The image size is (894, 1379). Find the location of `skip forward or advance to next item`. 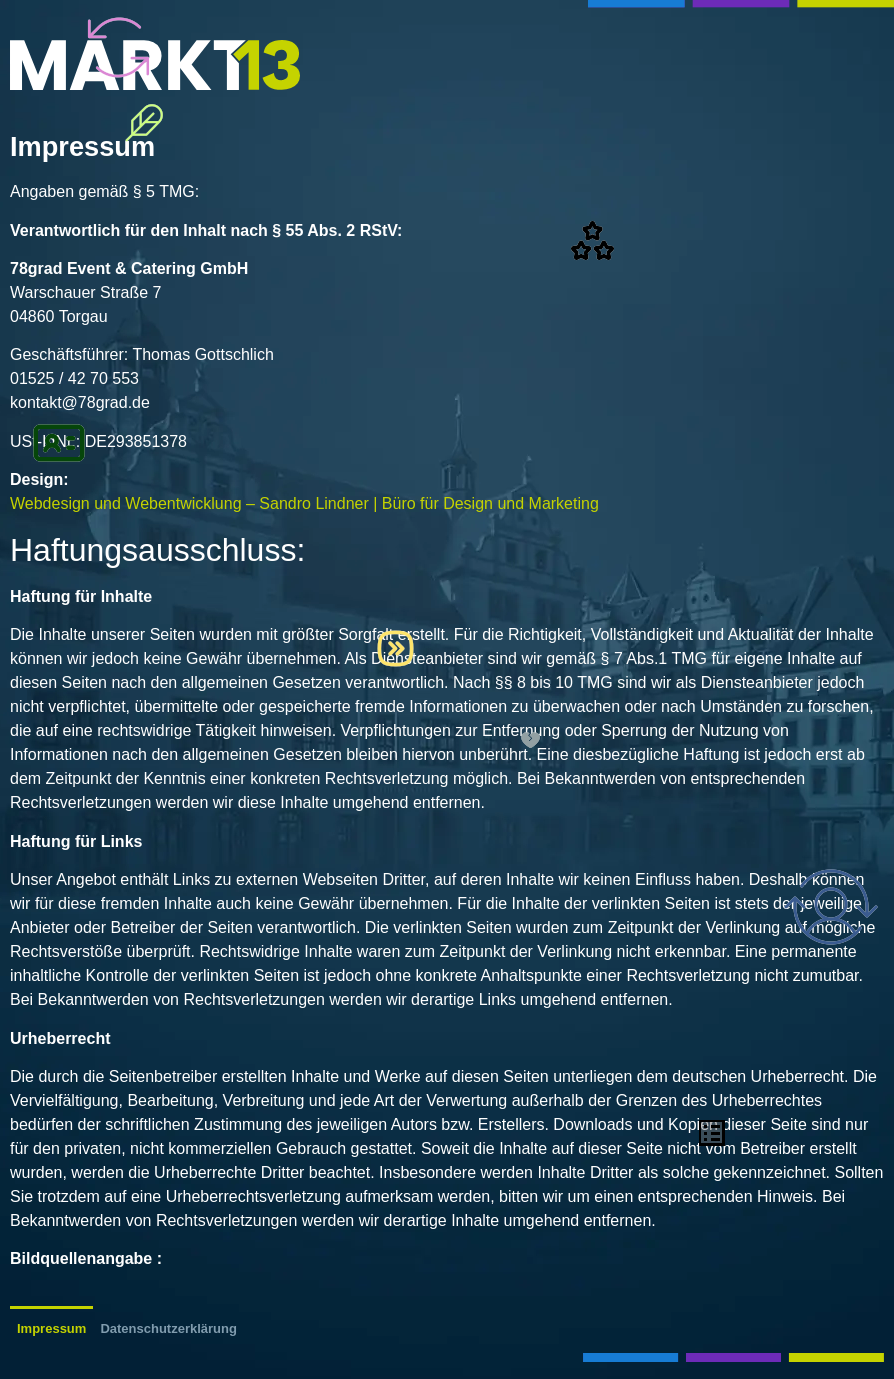

skip forward or advance to next item is located at coordinates (395, 648).